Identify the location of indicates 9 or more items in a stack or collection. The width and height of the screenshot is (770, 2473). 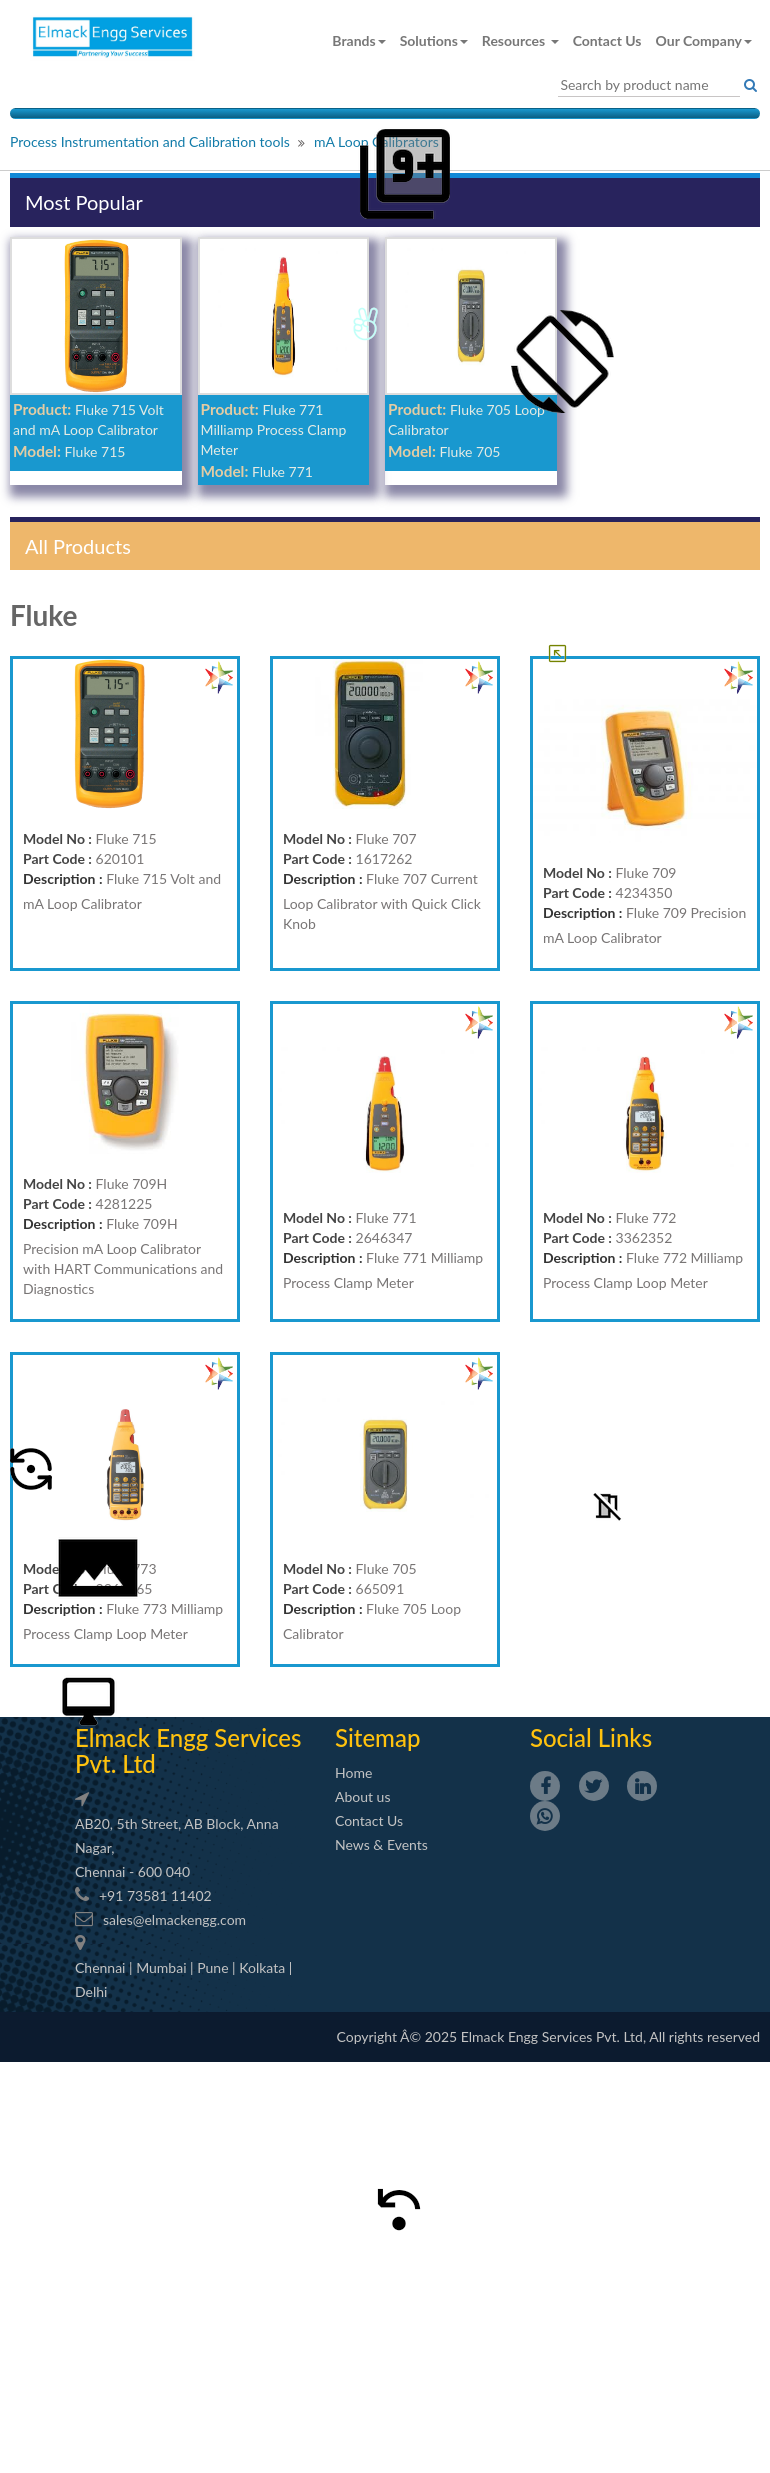
(405, 174).